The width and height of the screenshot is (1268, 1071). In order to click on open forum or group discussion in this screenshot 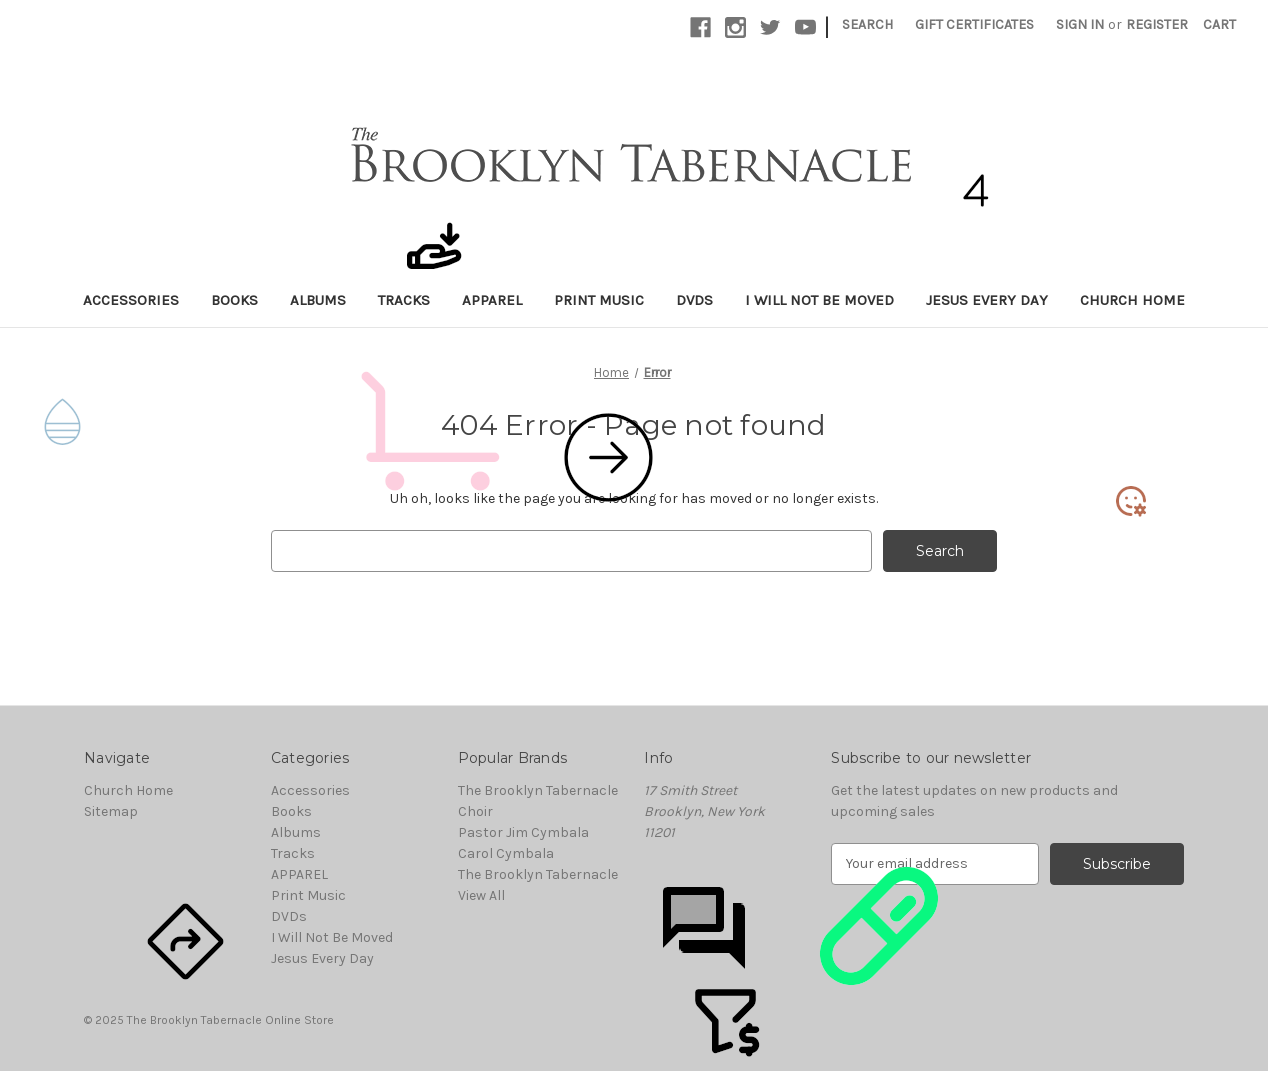, I will do `click(704, 928)`.